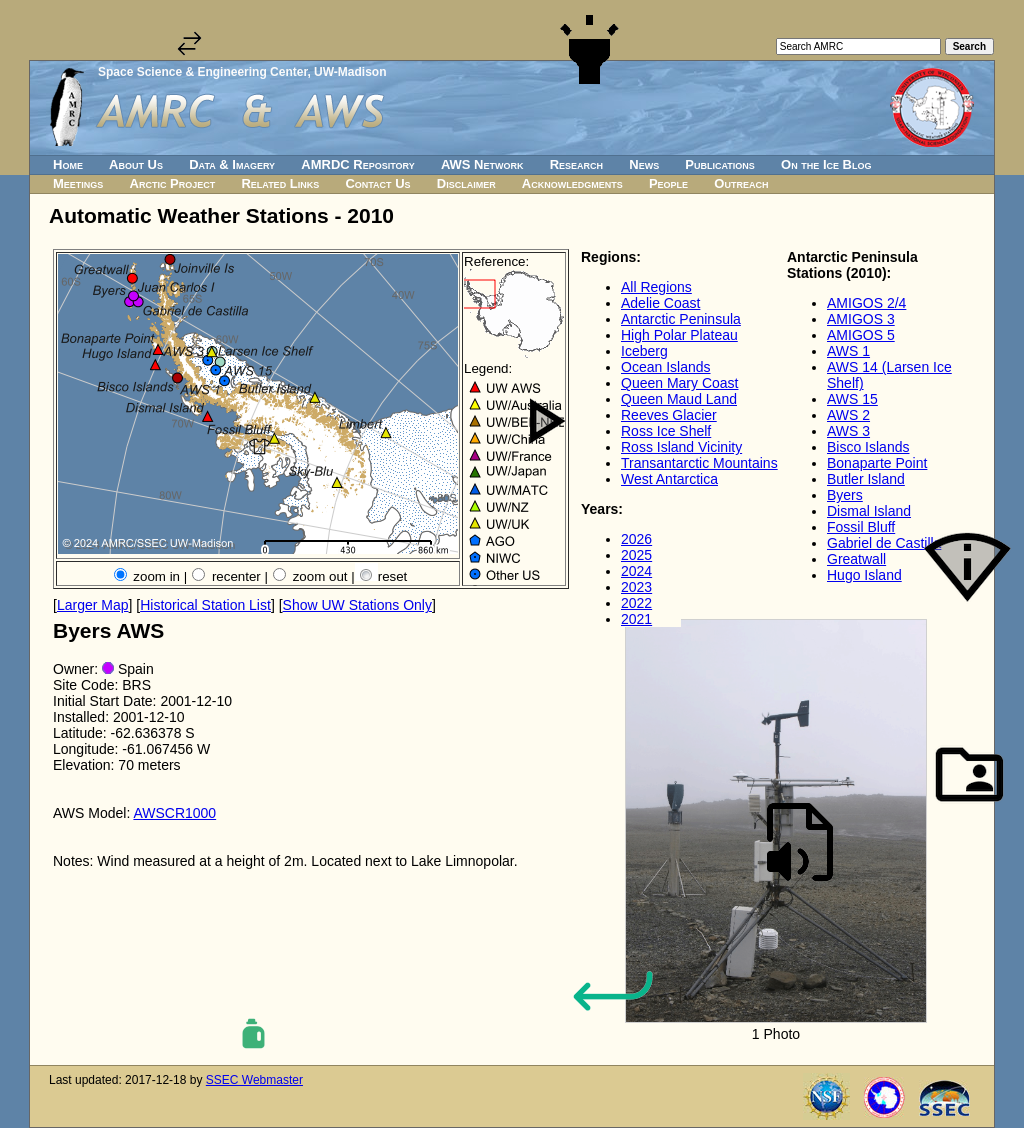 The width and height of the screenshot is (1024, 1128). Describe the element at coordinates (969, 774) in the screenshot. I see `access shared folders` at that location.